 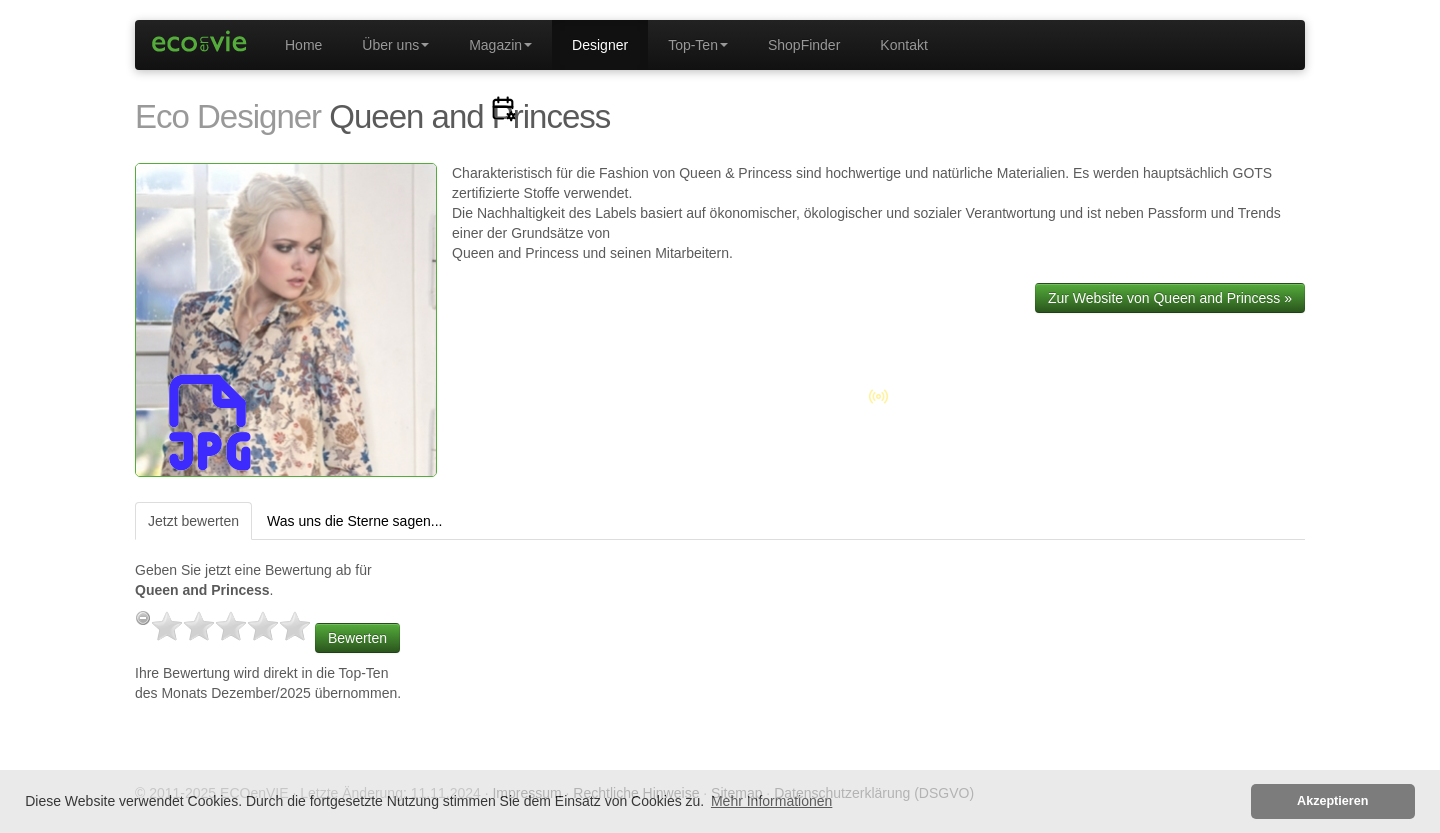 I want to click on access calendar settings, so click(x=503, y=108).